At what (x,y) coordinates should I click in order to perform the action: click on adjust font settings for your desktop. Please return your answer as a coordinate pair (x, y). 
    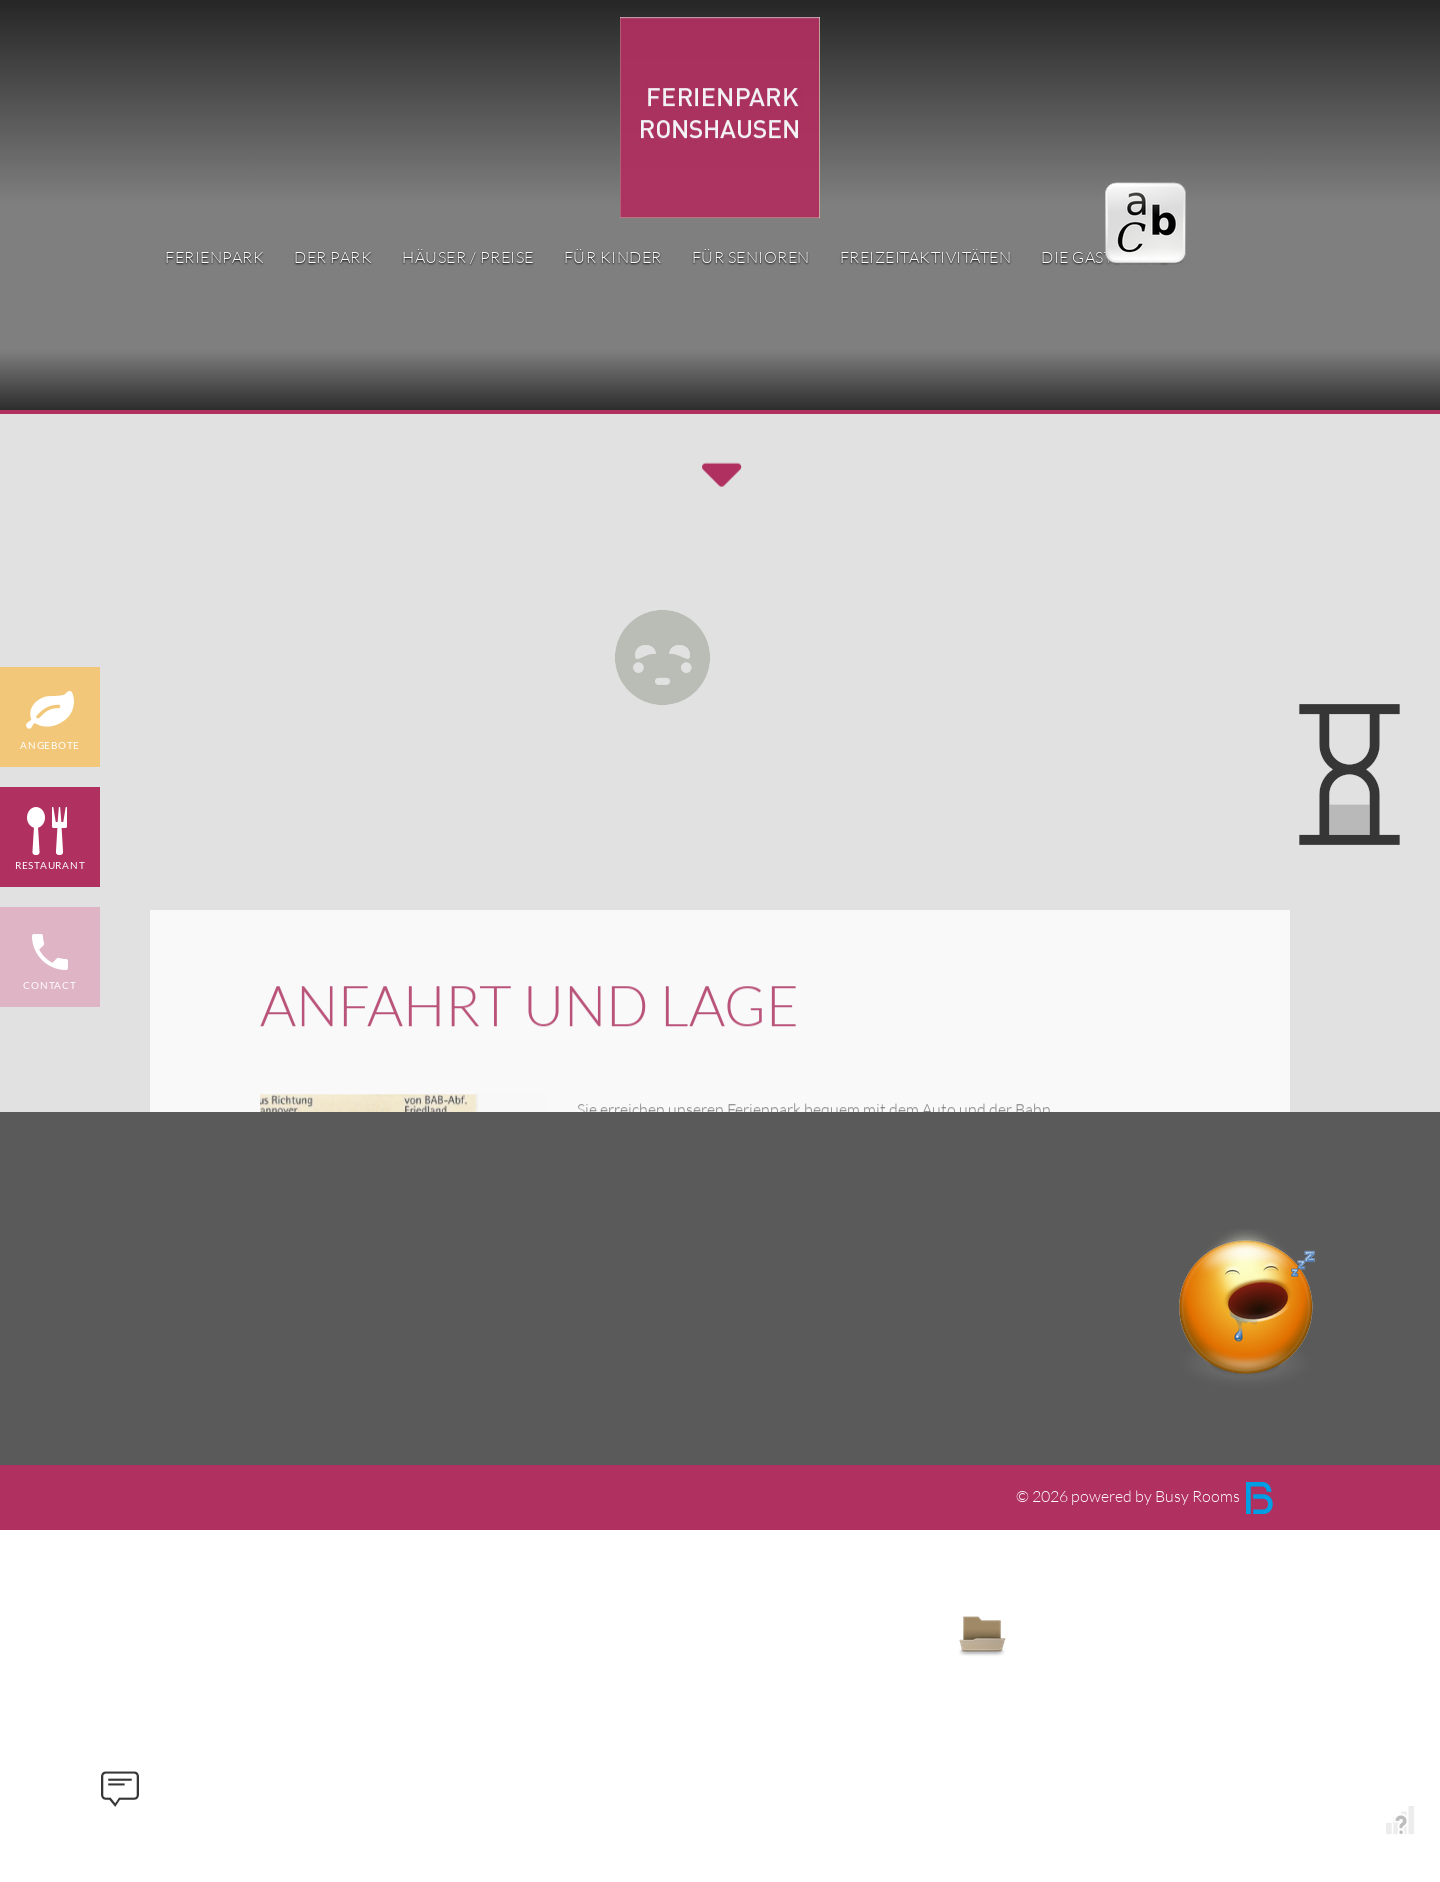
    Looking at the image, I should click on (1145, 222).